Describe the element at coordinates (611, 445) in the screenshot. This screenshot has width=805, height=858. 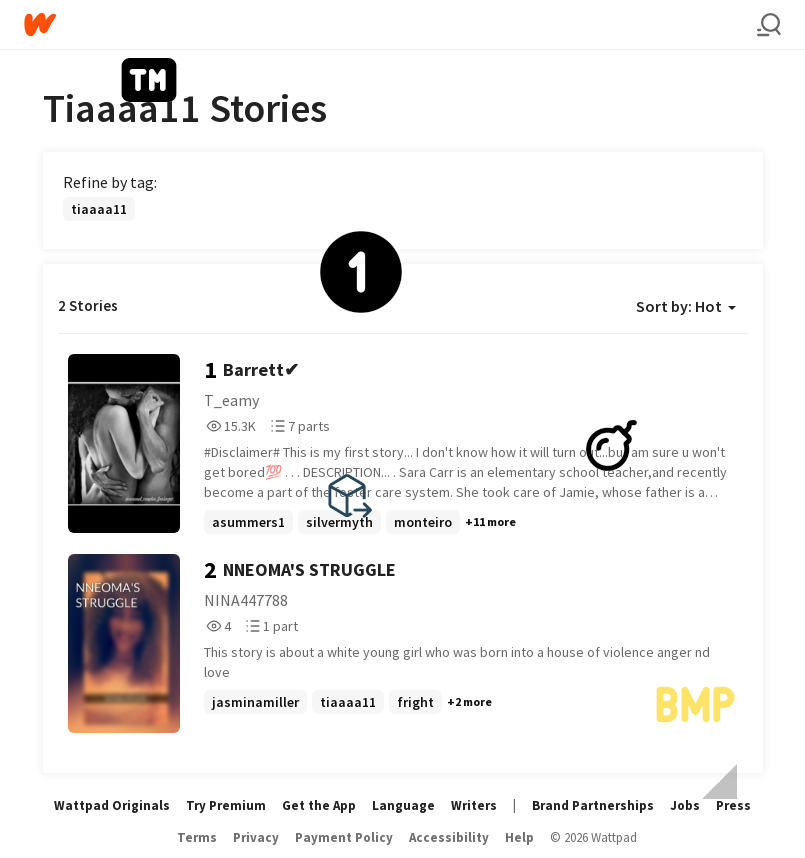
I see `indicates a destructive or dangerous action` at that location.